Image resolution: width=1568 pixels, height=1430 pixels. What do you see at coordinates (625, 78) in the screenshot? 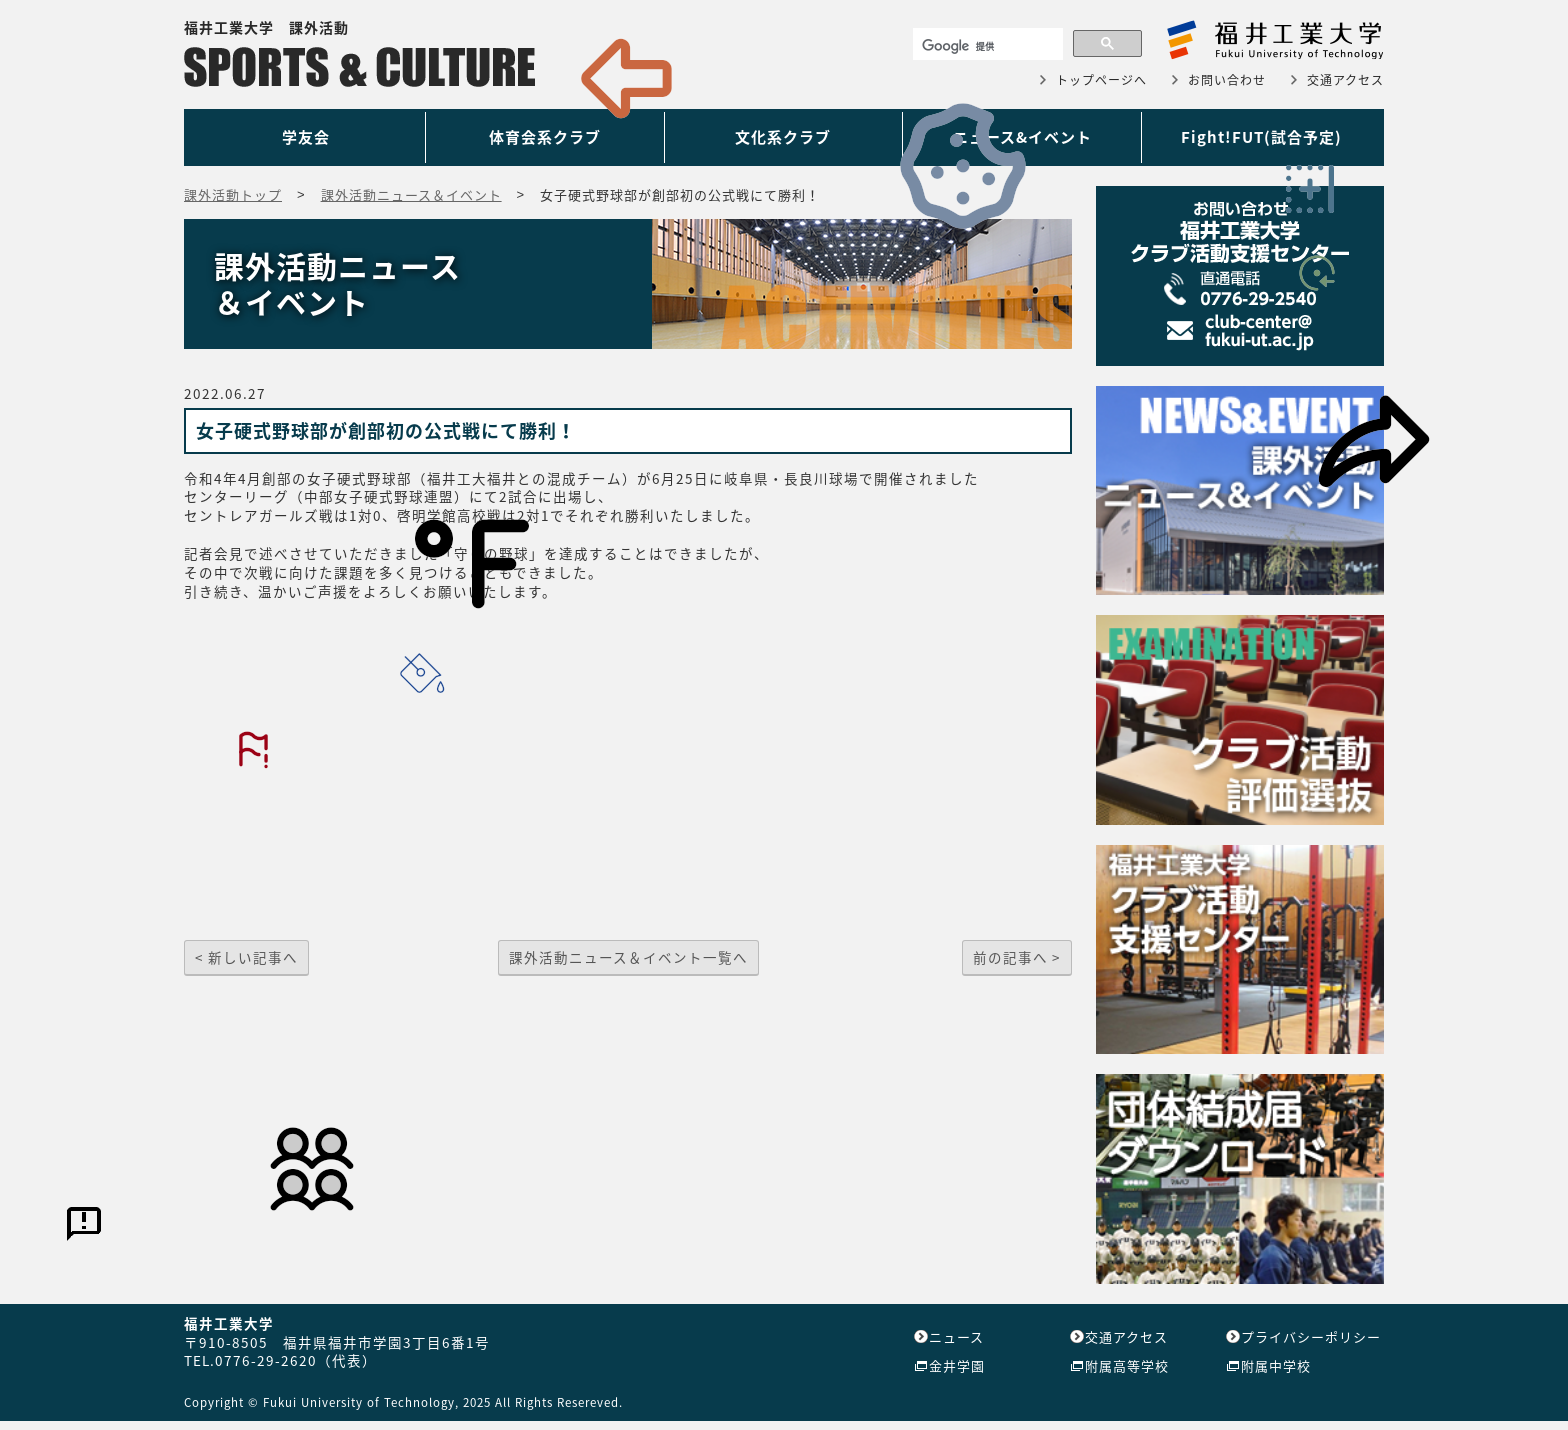
I see `go back to the previous screen` at bounding box center [625, 78].